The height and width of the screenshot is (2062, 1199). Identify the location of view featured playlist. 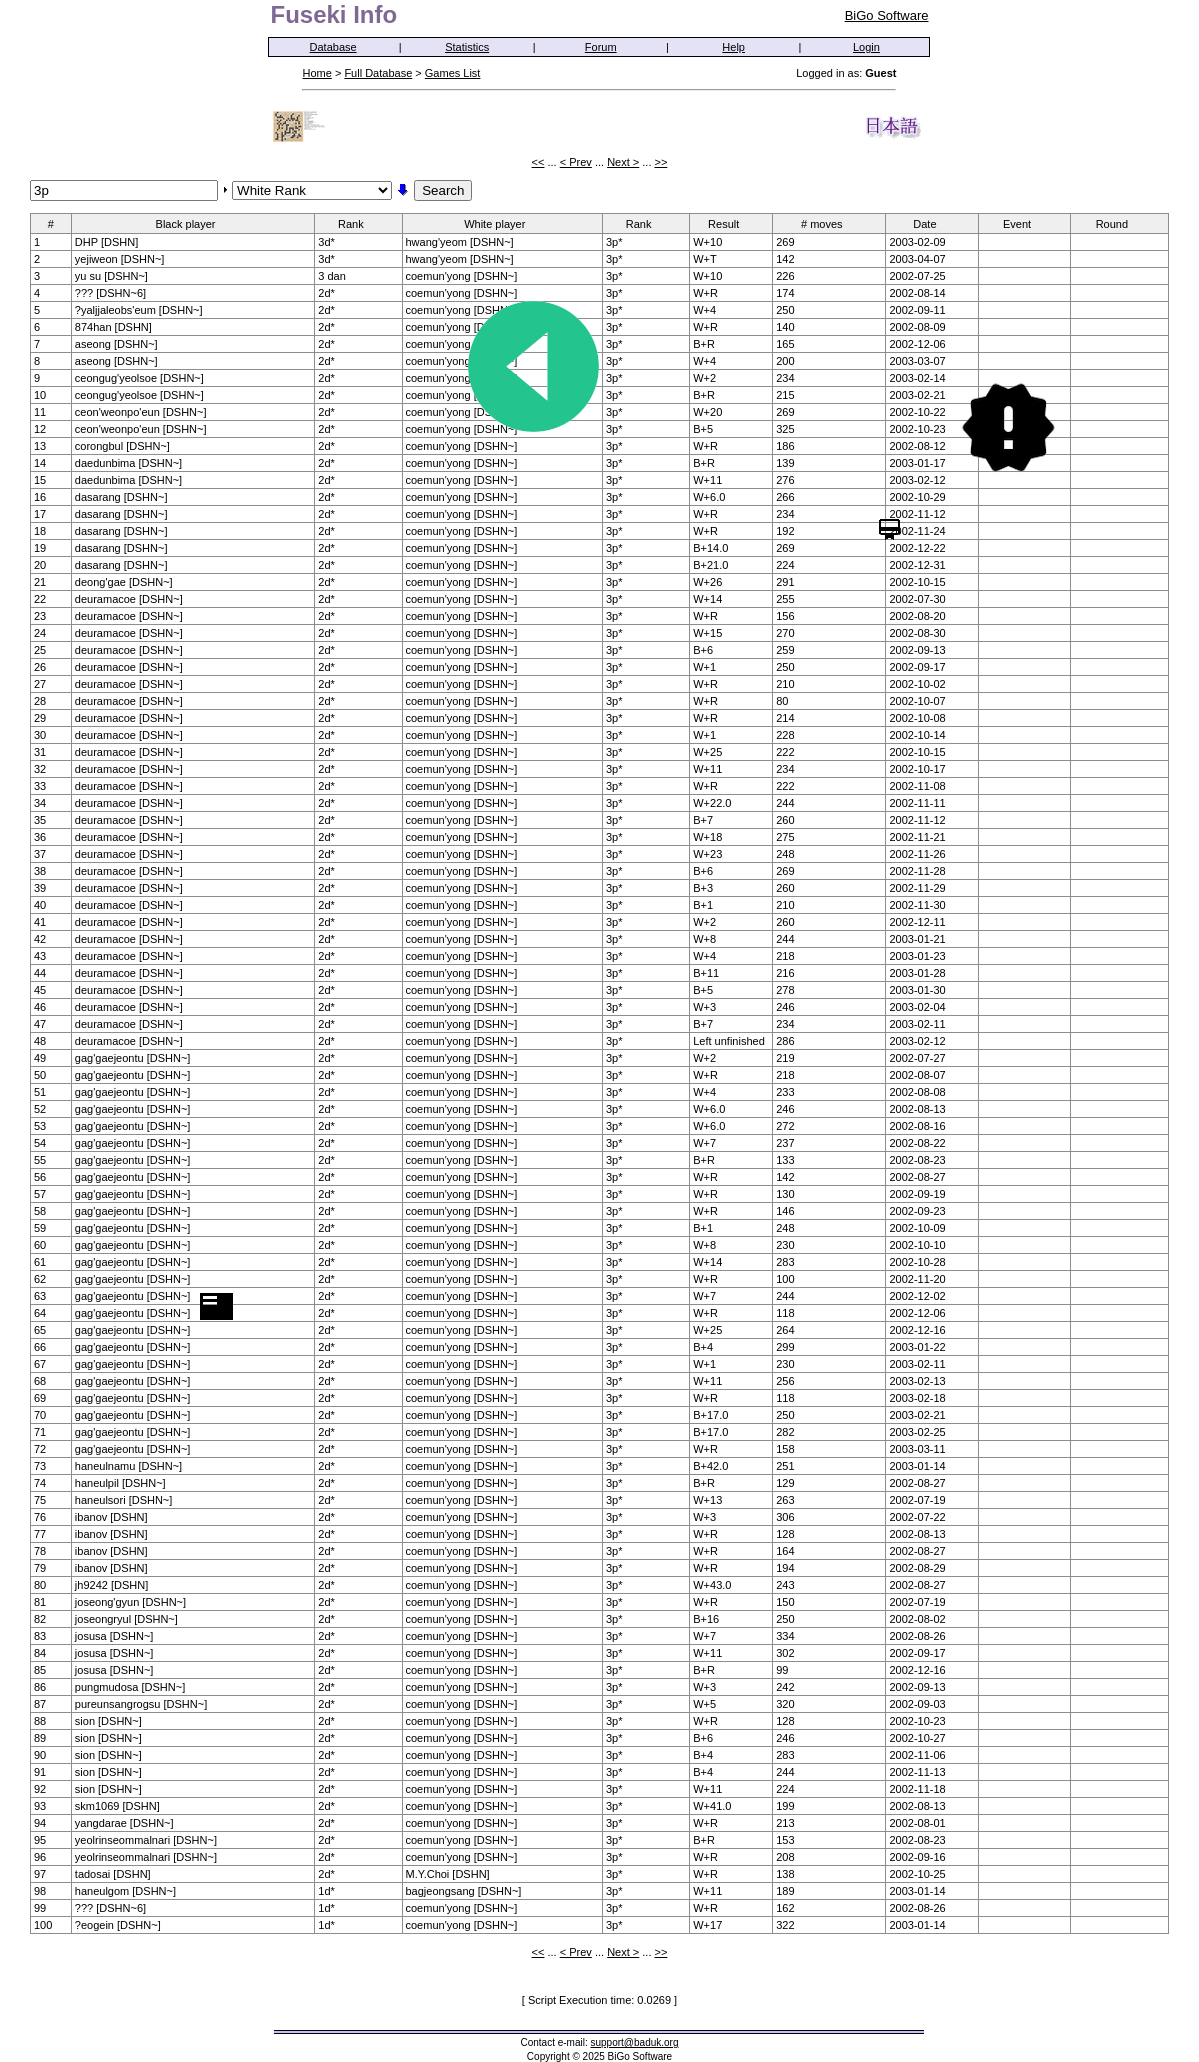
(216, 1306).